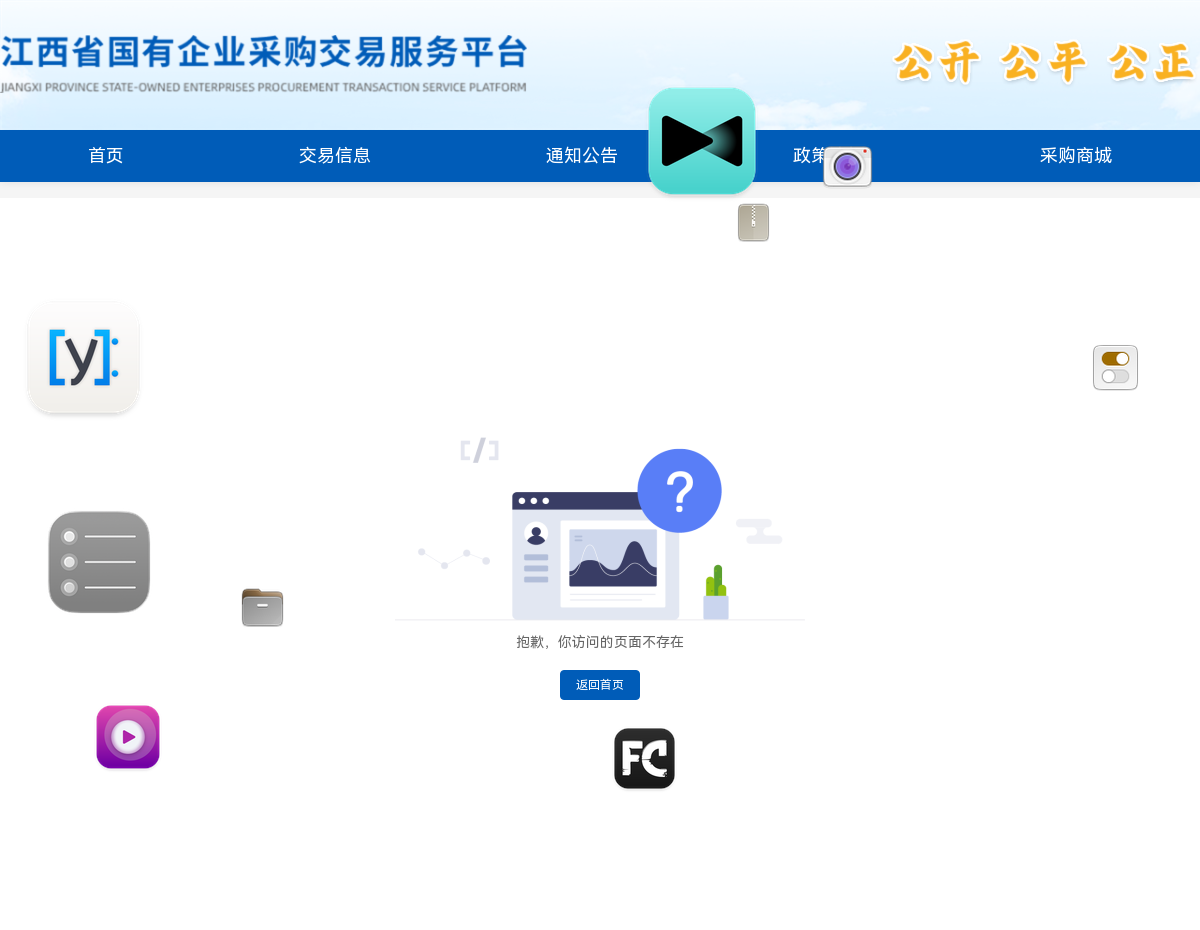 The height and width of the screenshot is (930, 1200). Describe the element at coordinates (847, 166) in the screenshot. I see `open the camera app` at that location.